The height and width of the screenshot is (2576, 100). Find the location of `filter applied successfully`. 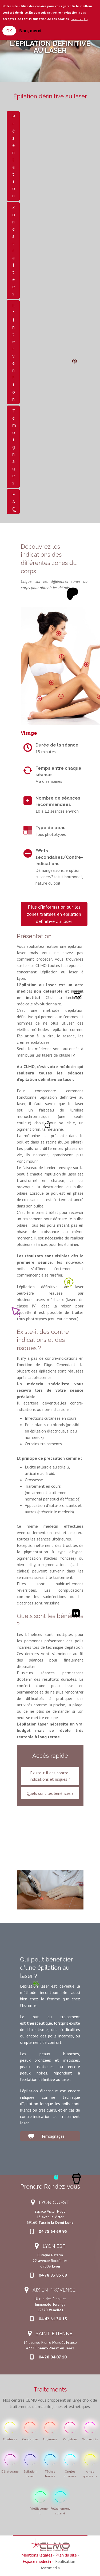

filter applied successfully is located at coordinates (77, 994).